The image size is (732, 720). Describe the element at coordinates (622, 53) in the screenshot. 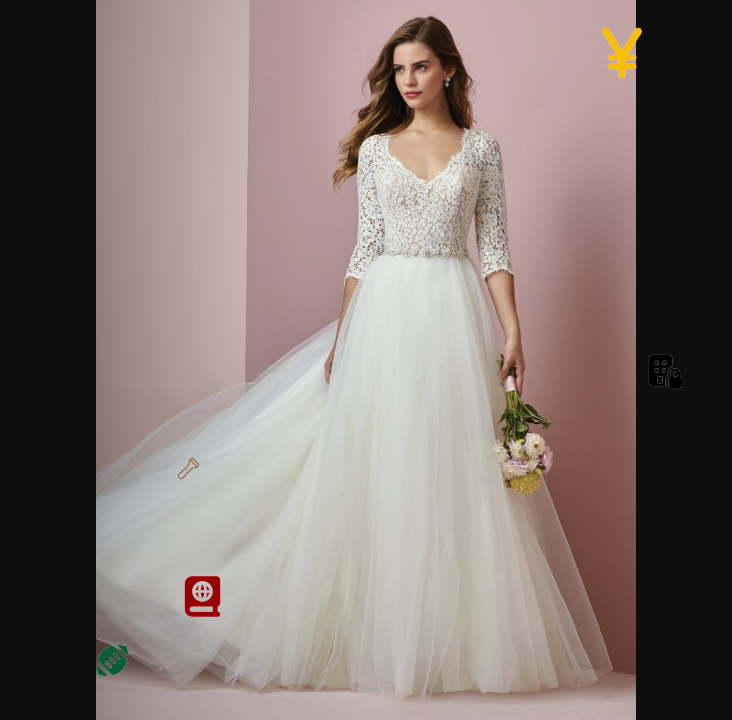

I see `indicates price or payment in Chinese yuan (renminbi)` at that location.